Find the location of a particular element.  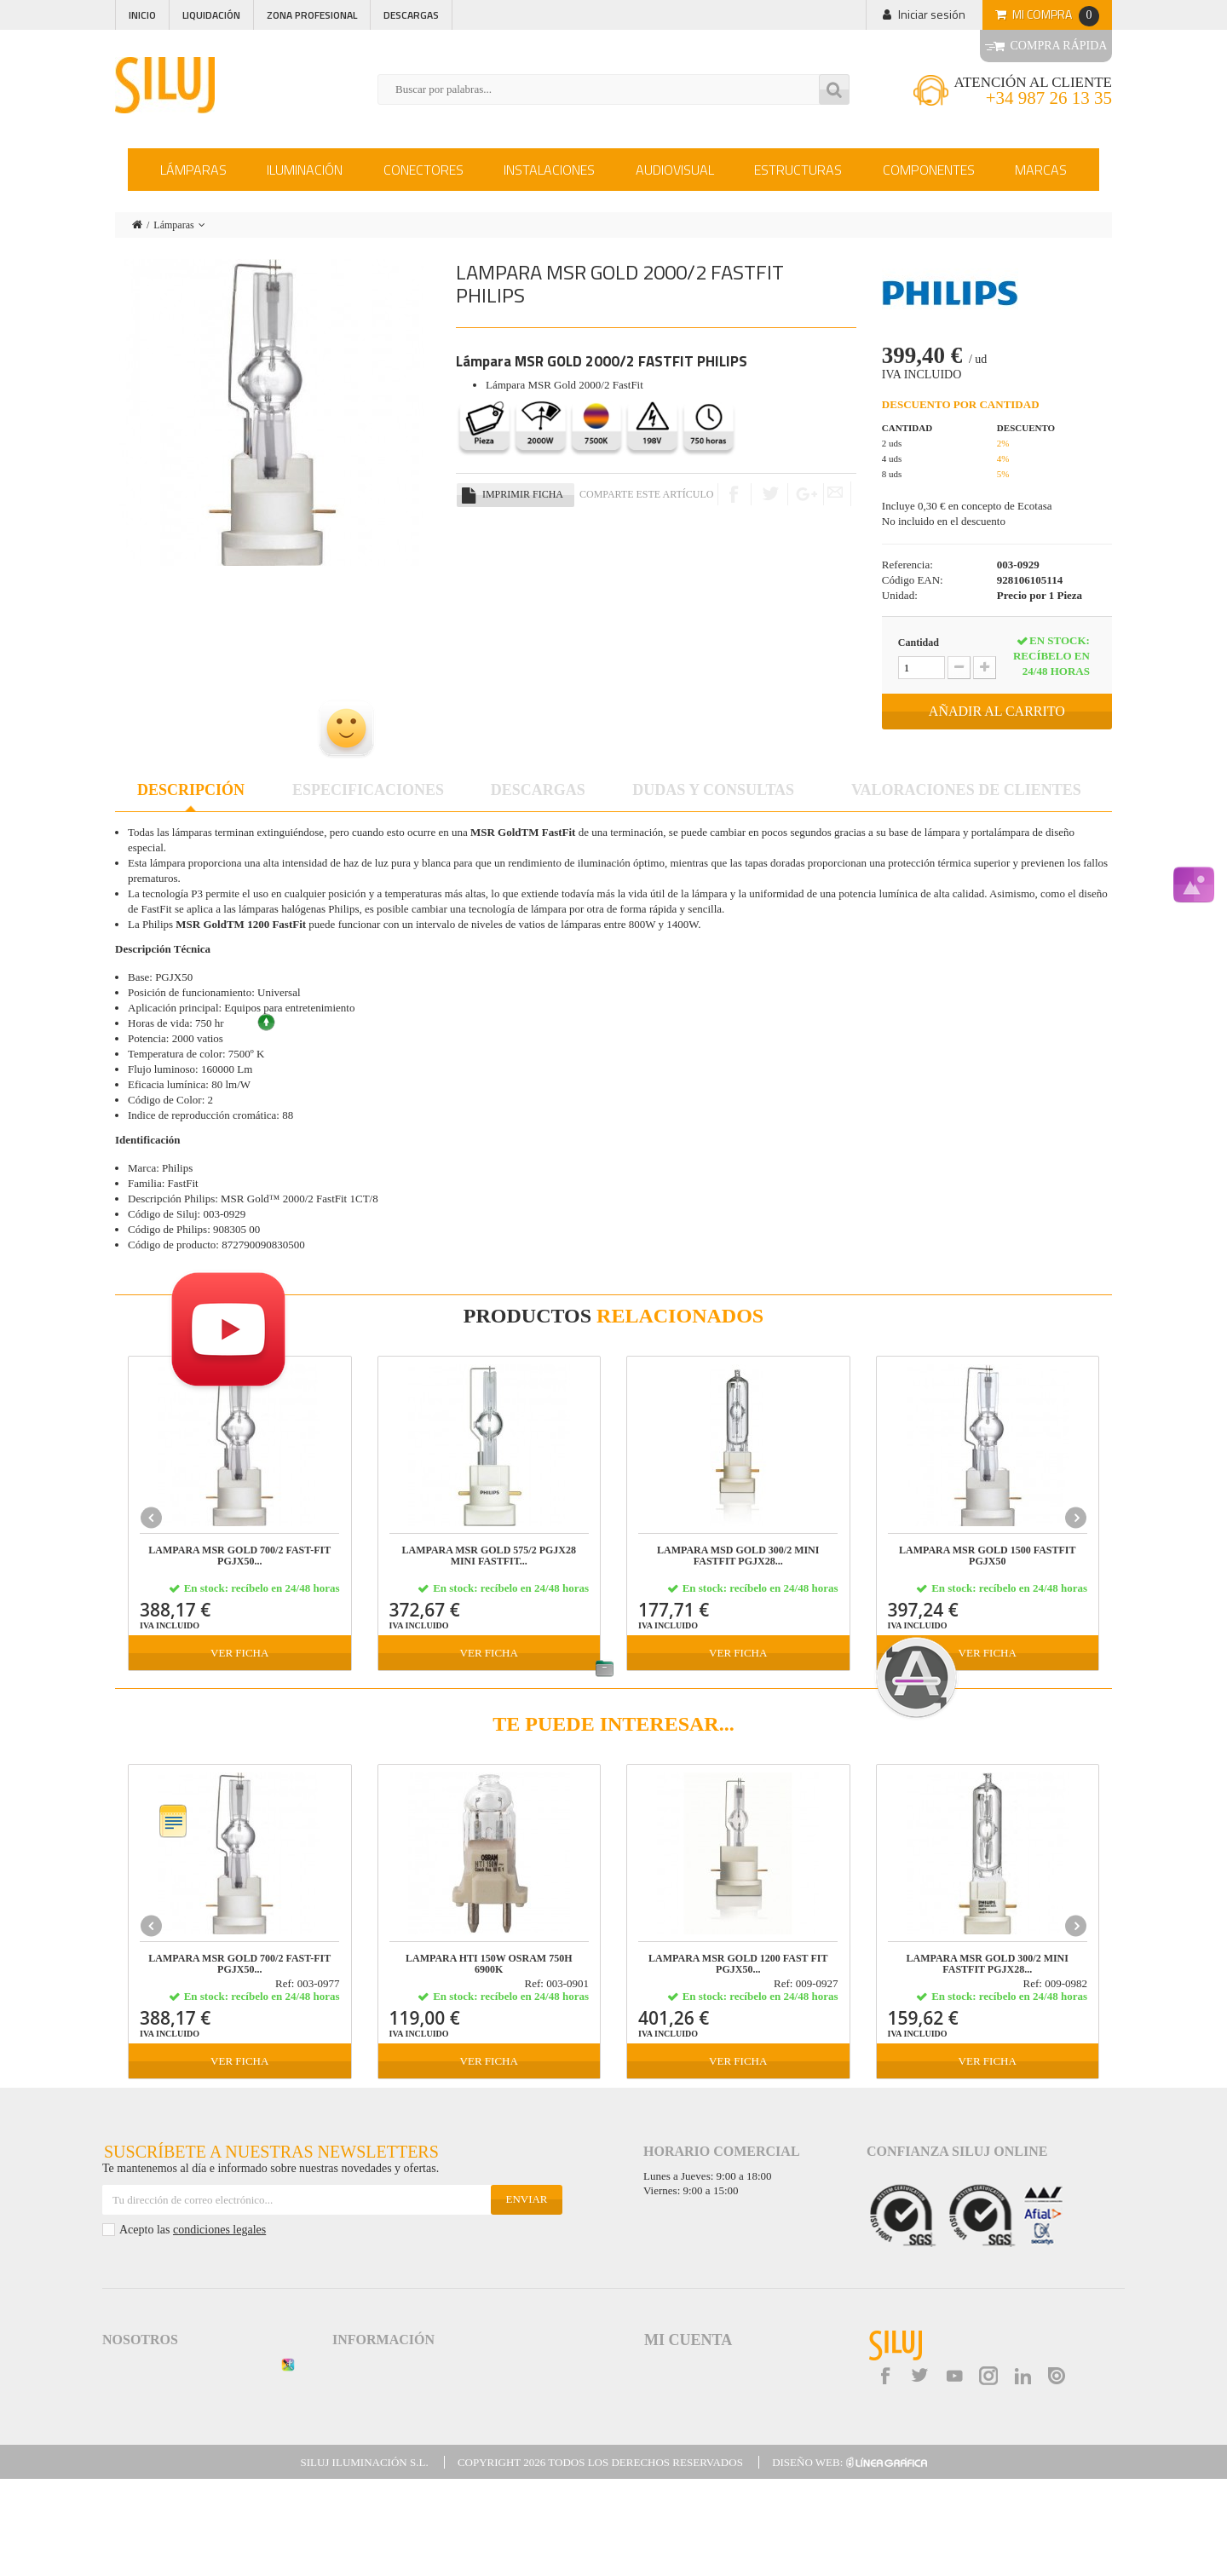

open the notes application is located at coordinates (173, 1821).